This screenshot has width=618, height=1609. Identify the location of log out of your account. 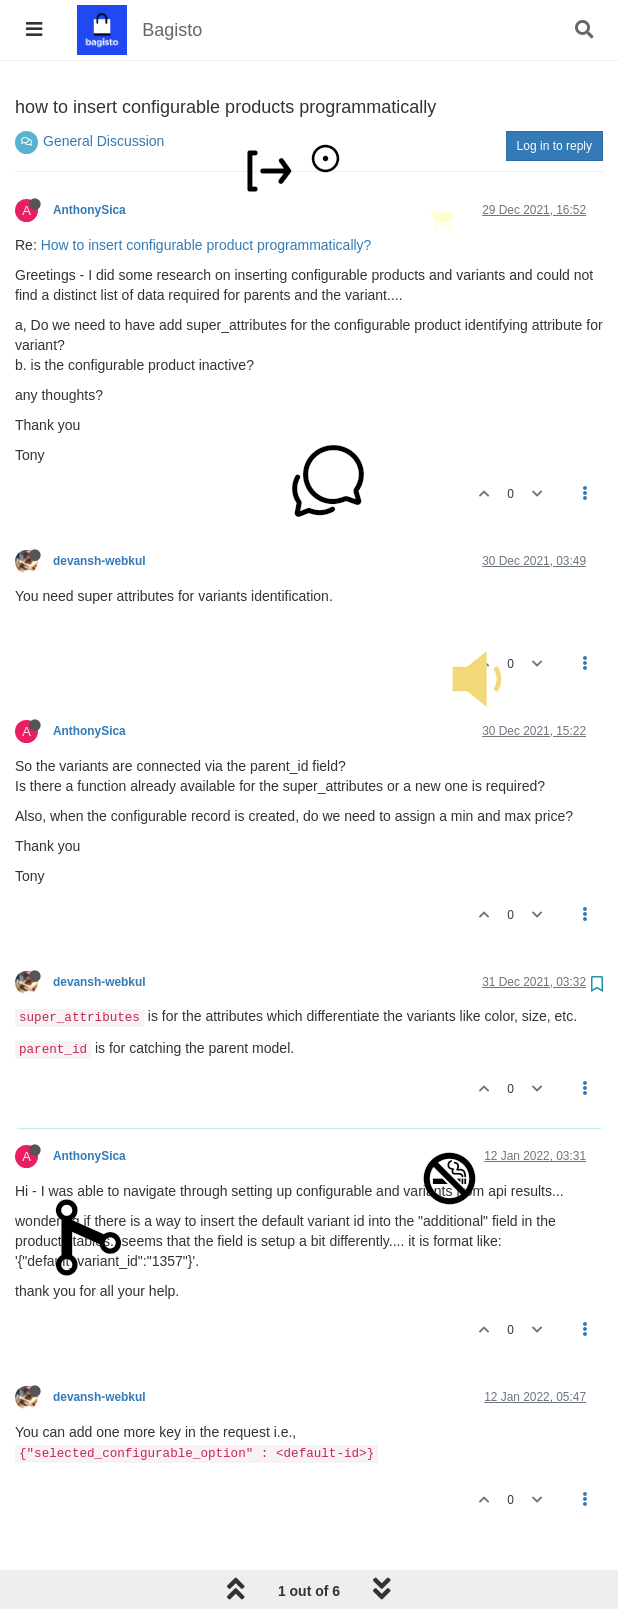
(268, 171).